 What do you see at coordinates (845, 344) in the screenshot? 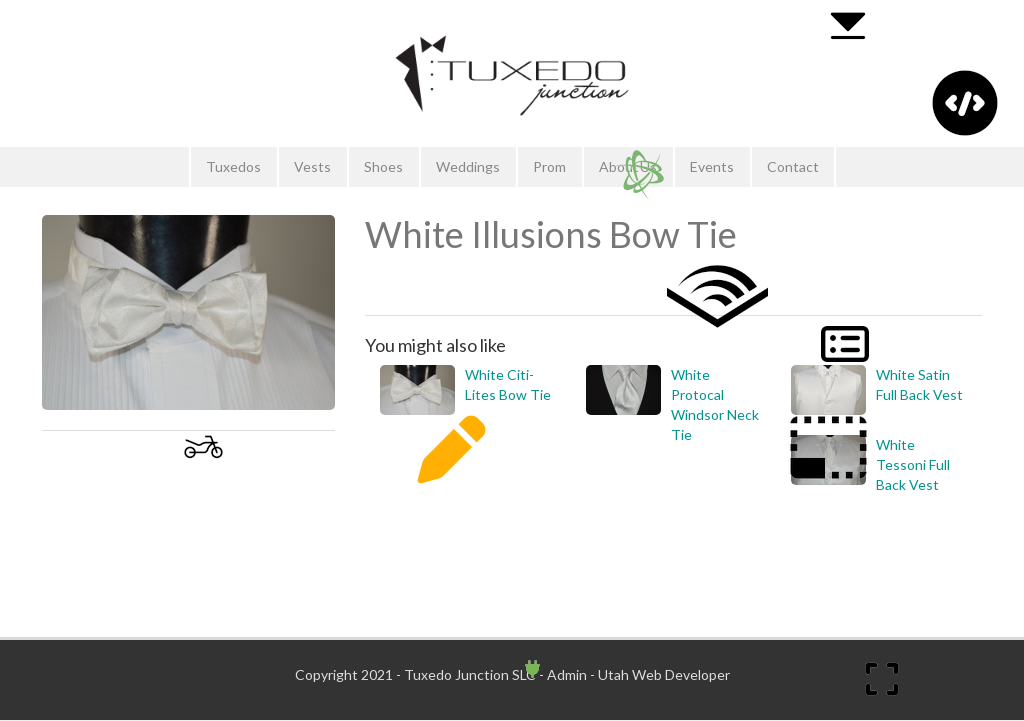
I see `view list items or menu options` at bounding box center [845, 344].